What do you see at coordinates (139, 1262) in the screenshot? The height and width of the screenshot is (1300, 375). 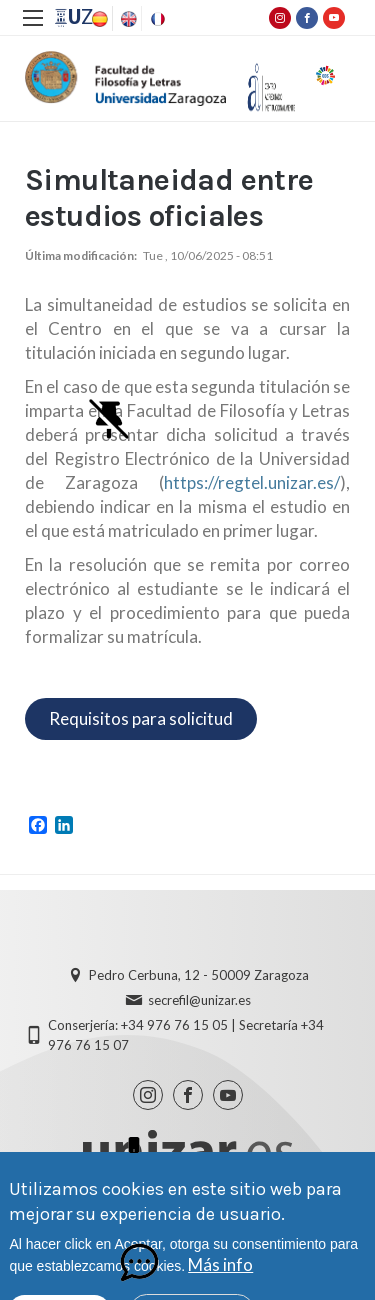 I see `open the comments section` at bounding box center [139, 1262].